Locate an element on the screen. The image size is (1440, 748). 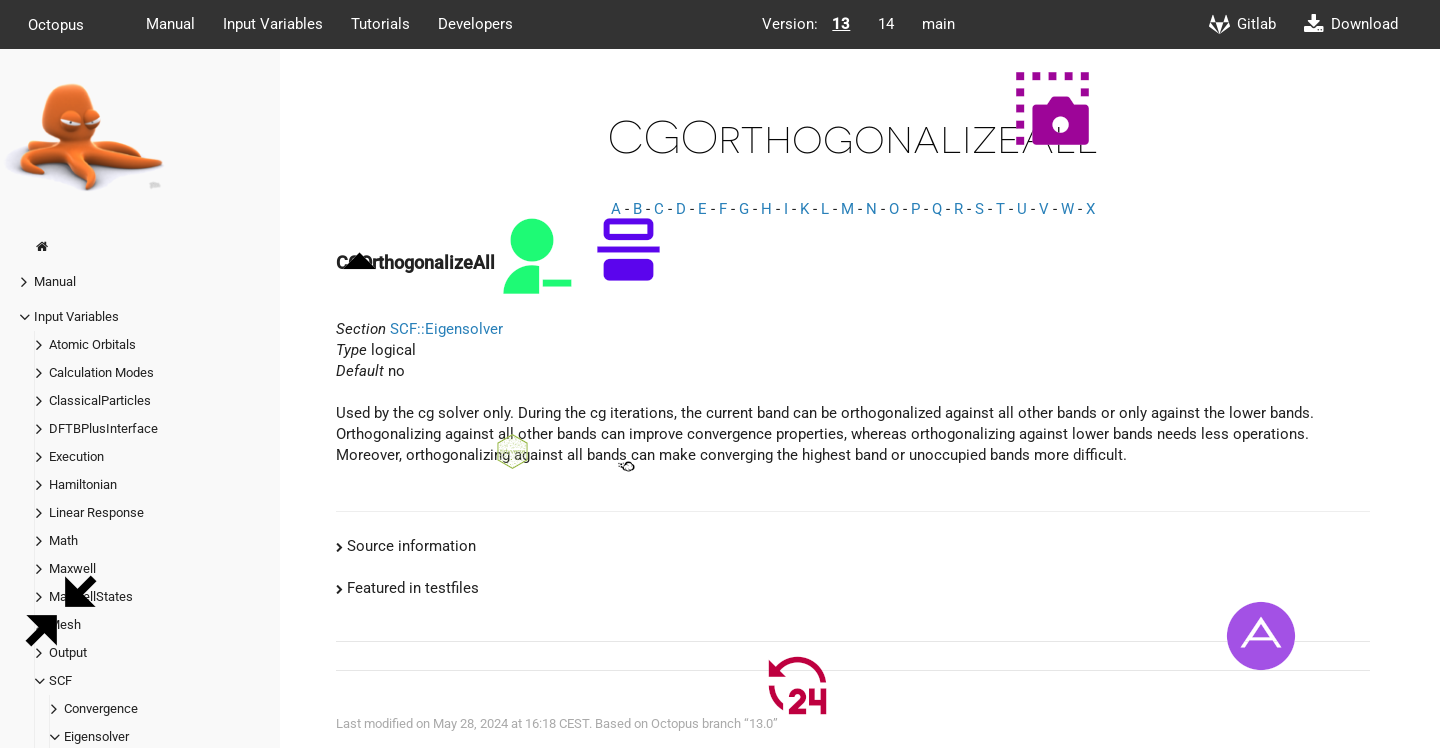
indicates 24-hour service availability is located at coordinates (797, 685).